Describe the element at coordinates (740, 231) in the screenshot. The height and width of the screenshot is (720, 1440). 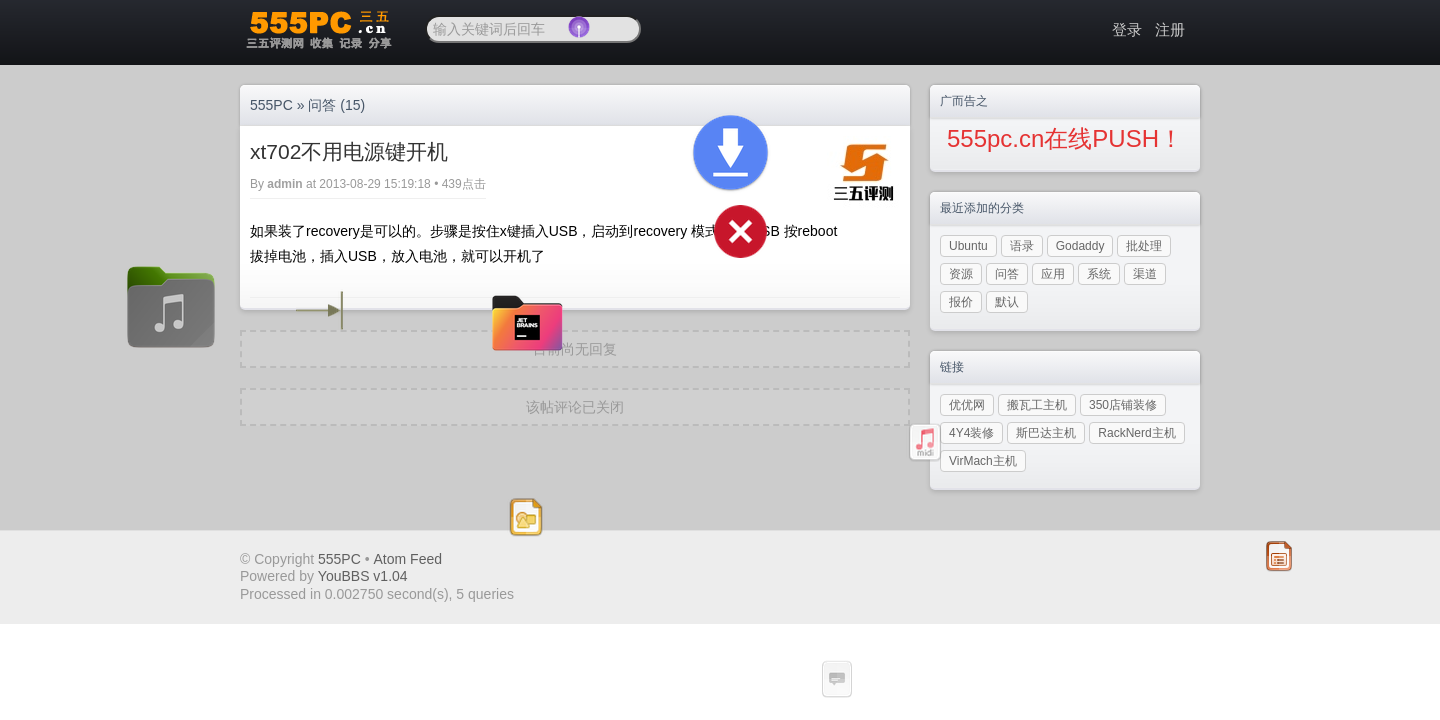
I see `close the current window or dialog` at that location.